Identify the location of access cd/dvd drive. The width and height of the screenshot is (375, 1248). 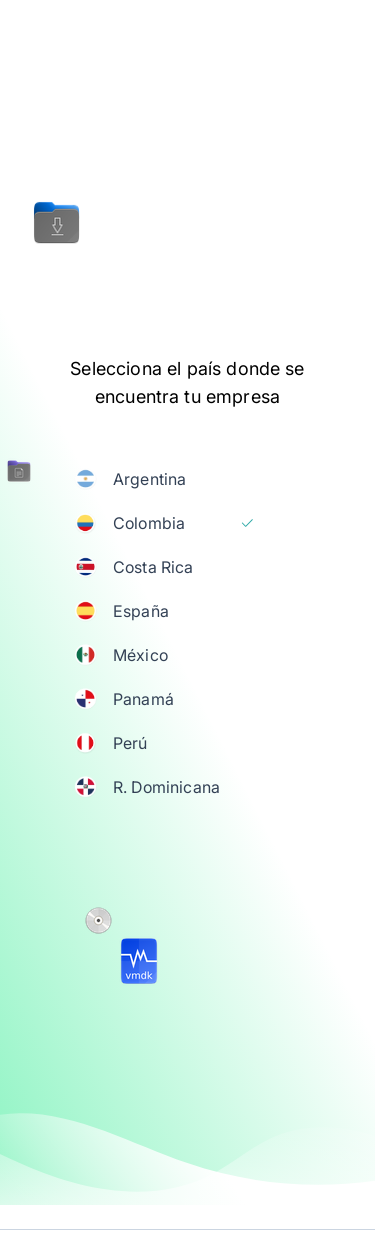
(98, 920).